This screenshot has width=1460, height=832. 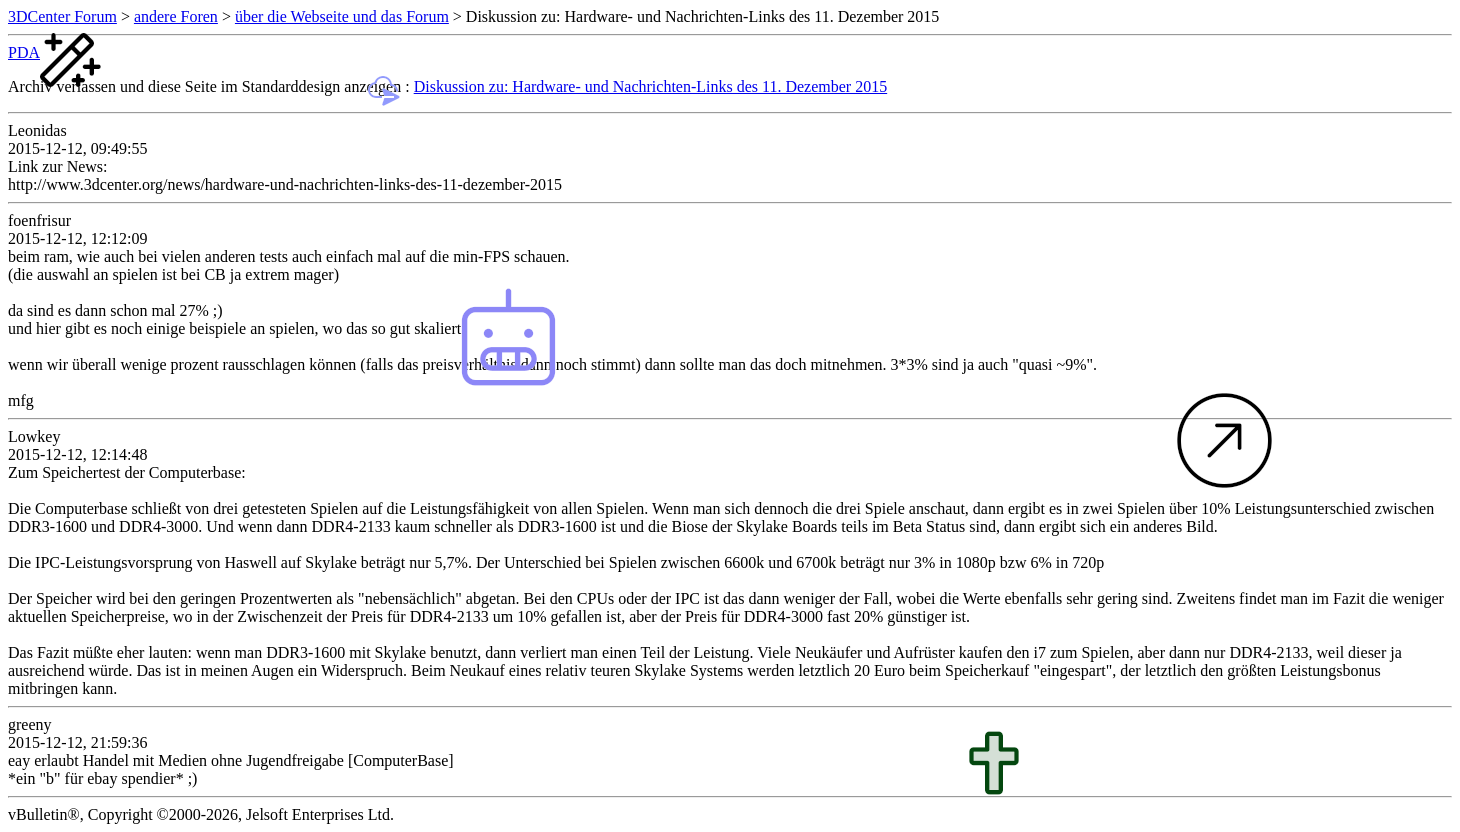 I want to click on send to remote agent or cloud service, so click(x=384, y=90).